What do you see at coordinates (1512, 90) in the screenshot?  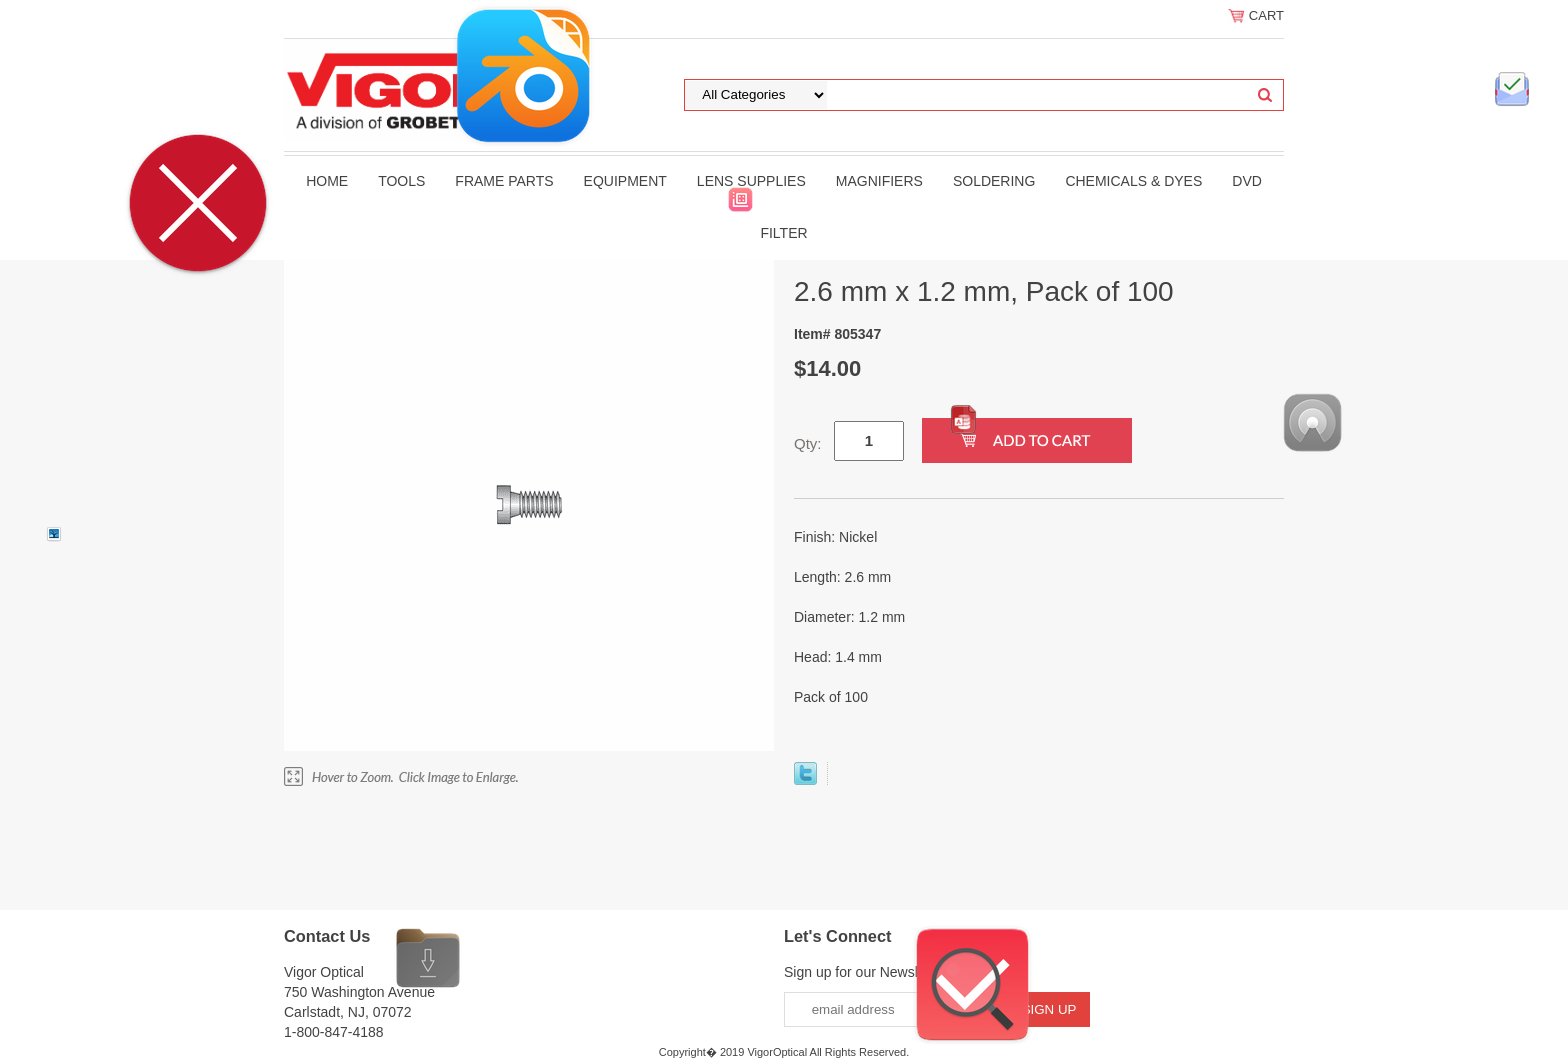 I see `mark email as not junk or spam` at bounding box center [1512, 90].